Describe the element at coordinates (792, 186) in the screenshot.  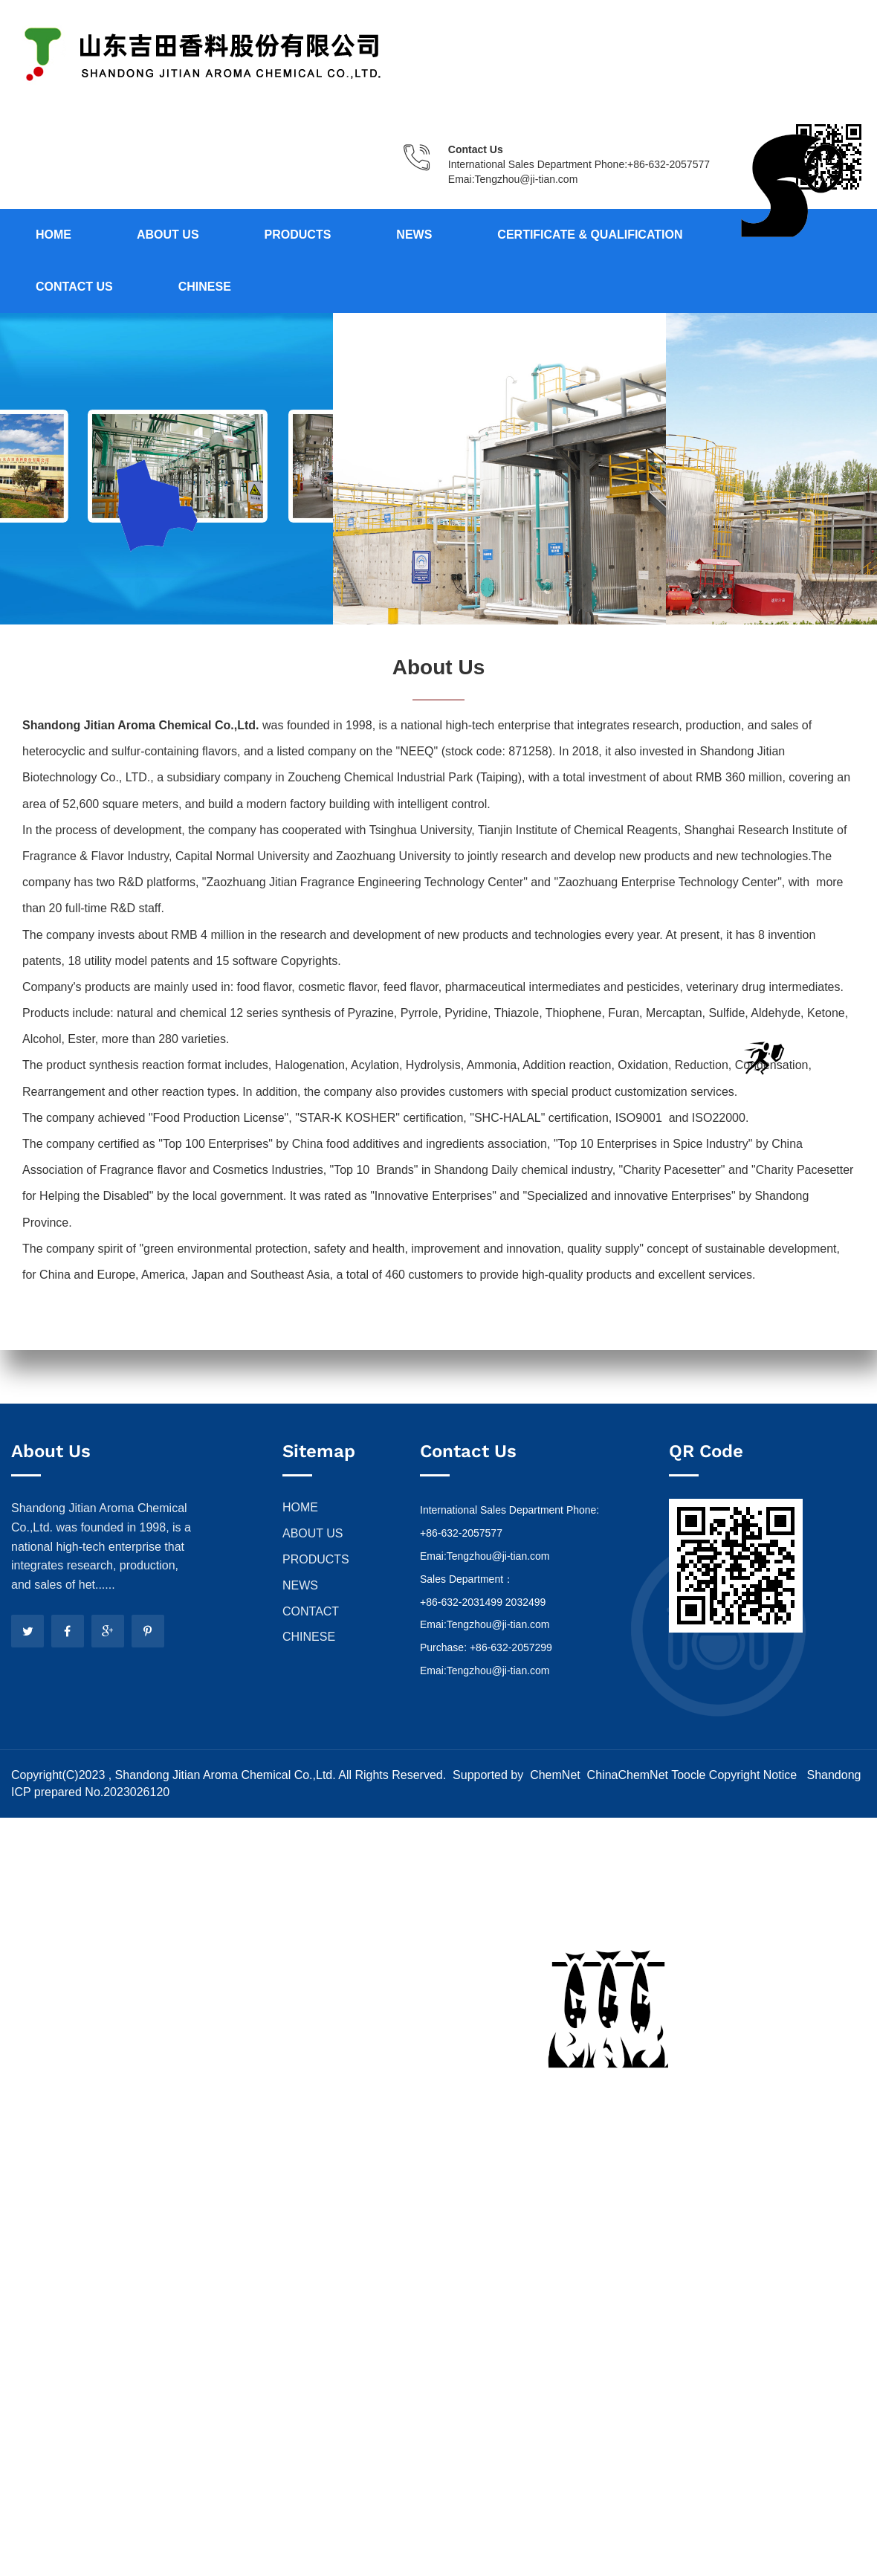
I see `parasitic worm enemy or creature in a game` at that location.